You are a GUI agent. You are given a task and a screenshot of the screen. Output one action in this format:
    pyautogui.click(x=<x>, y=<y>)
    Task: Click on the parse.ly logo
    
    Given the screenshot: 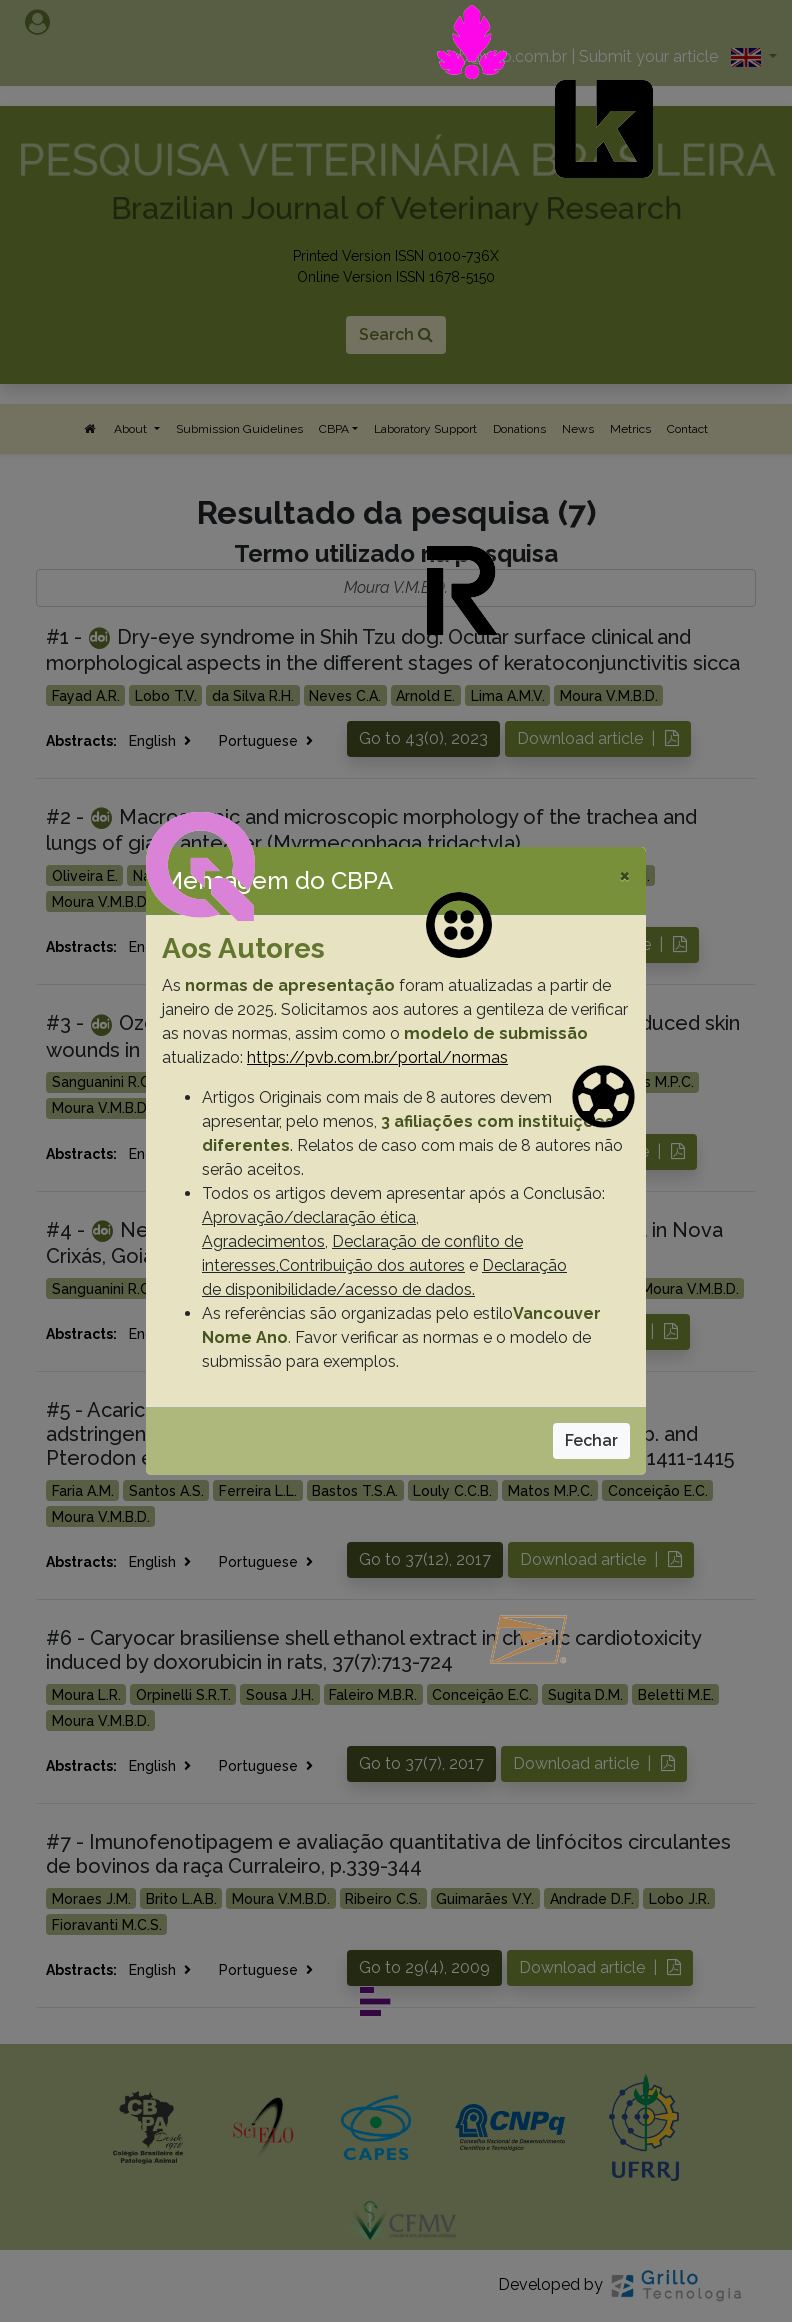 What is the action you would take?
    pyautogui.click(x=472, y=42)
    